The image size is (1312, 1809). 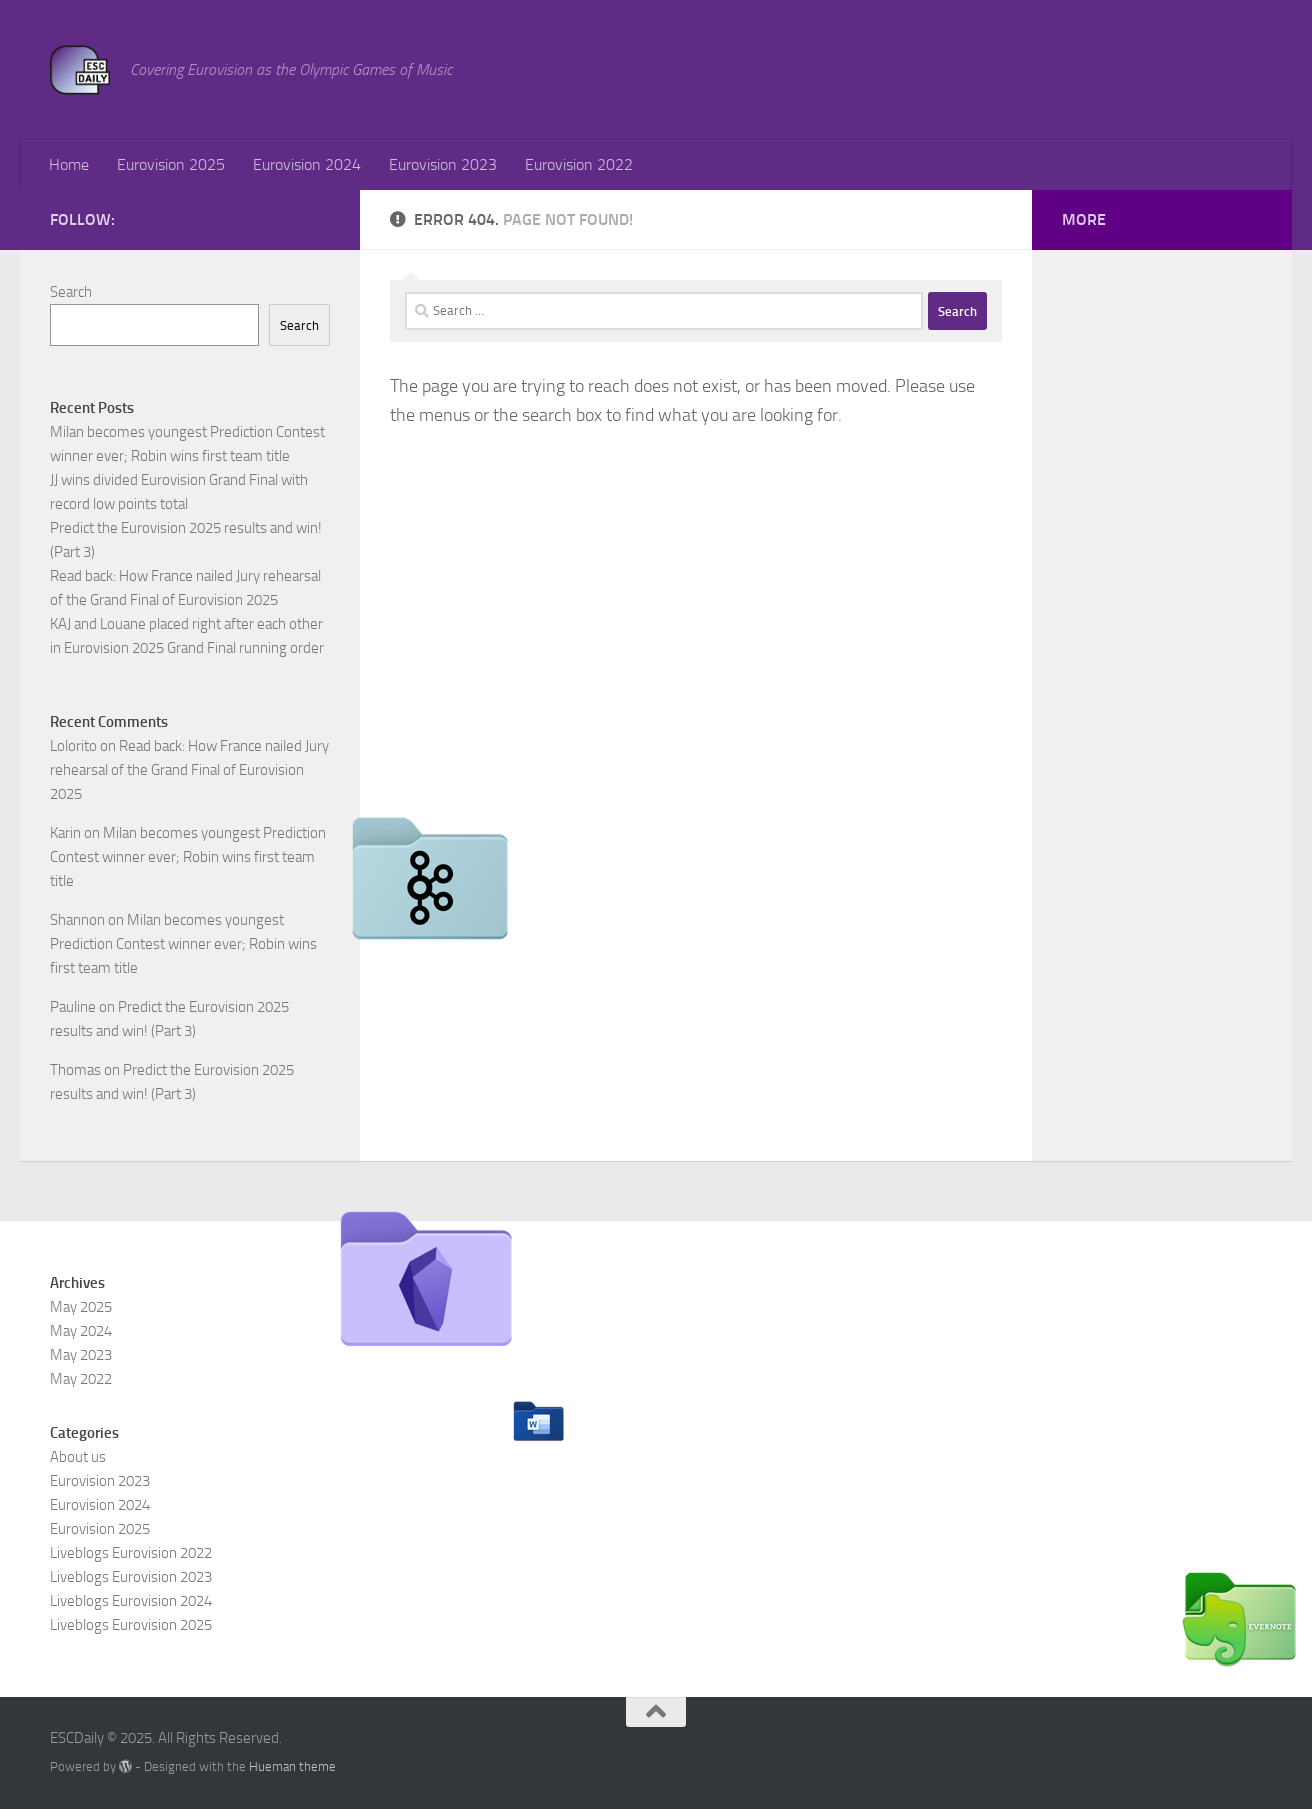 I want to click on open evernote folder, so click(x=1240, y=1619).